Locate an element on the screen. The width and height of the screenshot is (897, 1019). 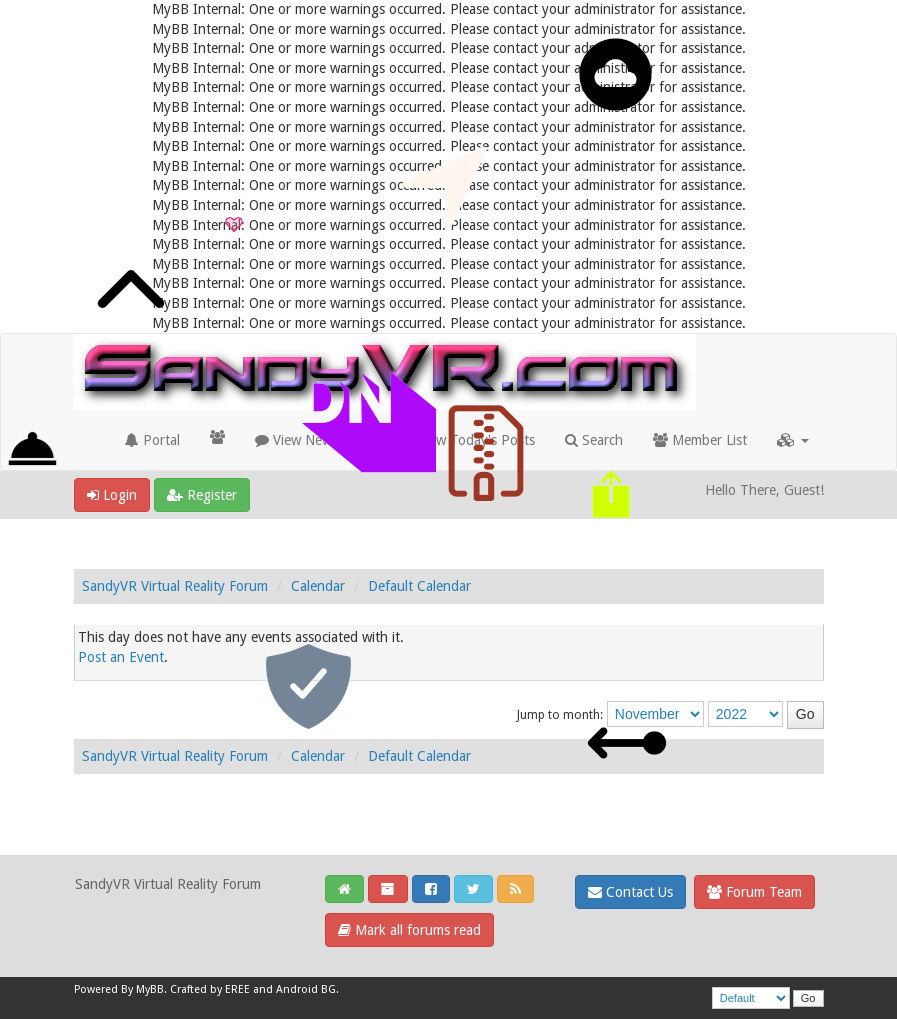
share this content is located at coordinates (611, 494).